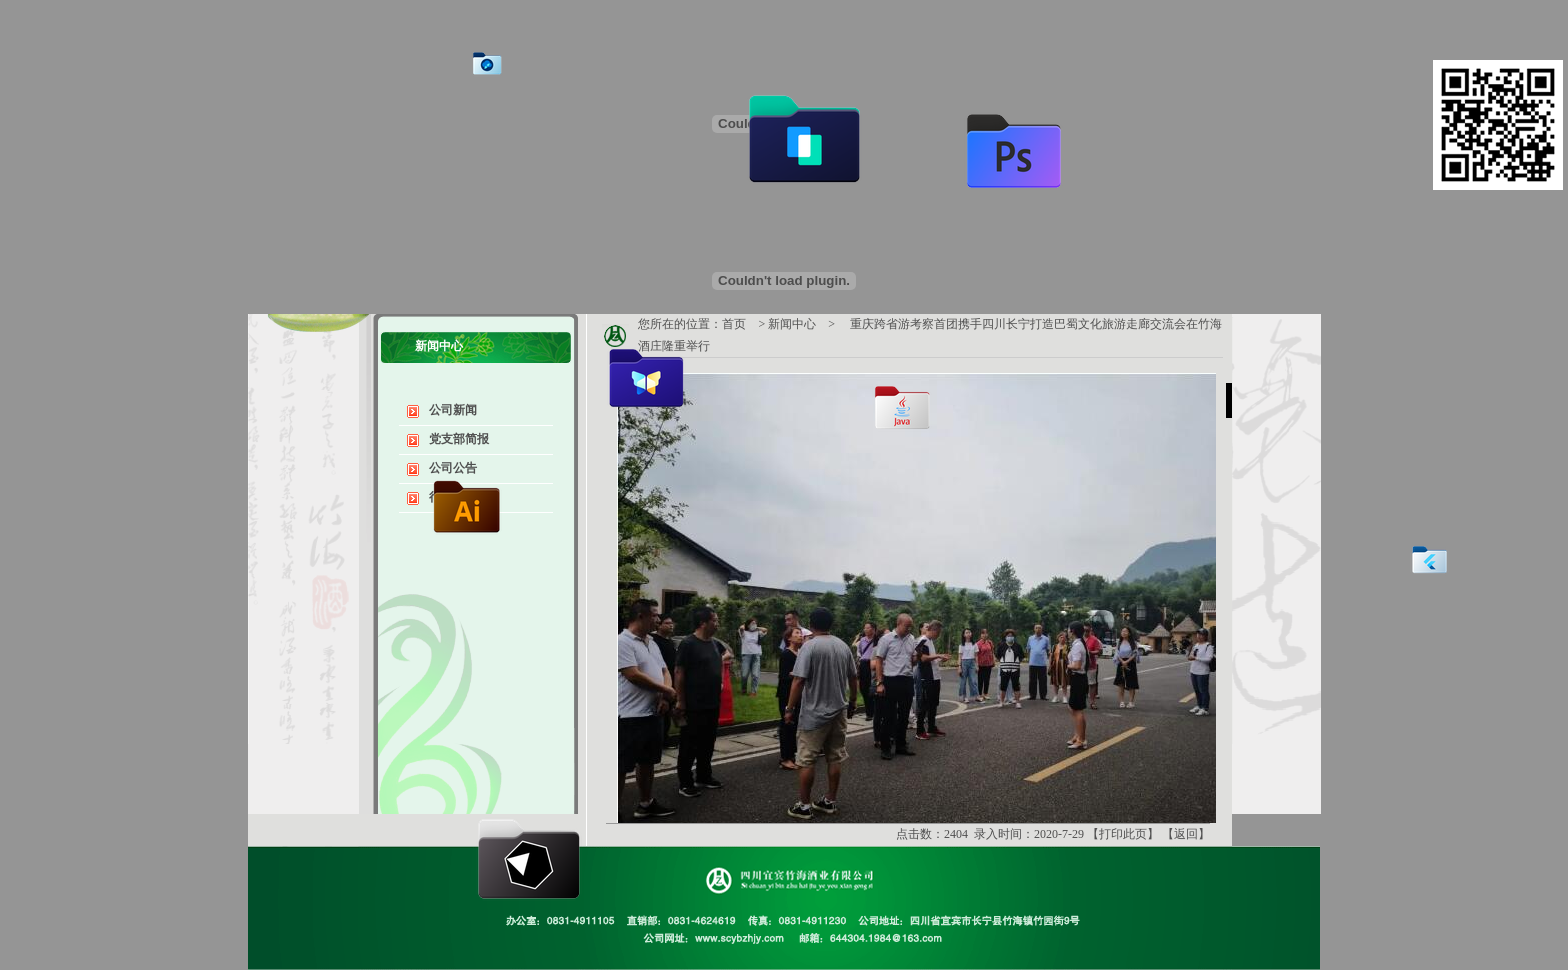  I want to click on open folder containing Adobe Photoshop files, so click(1013, 153).